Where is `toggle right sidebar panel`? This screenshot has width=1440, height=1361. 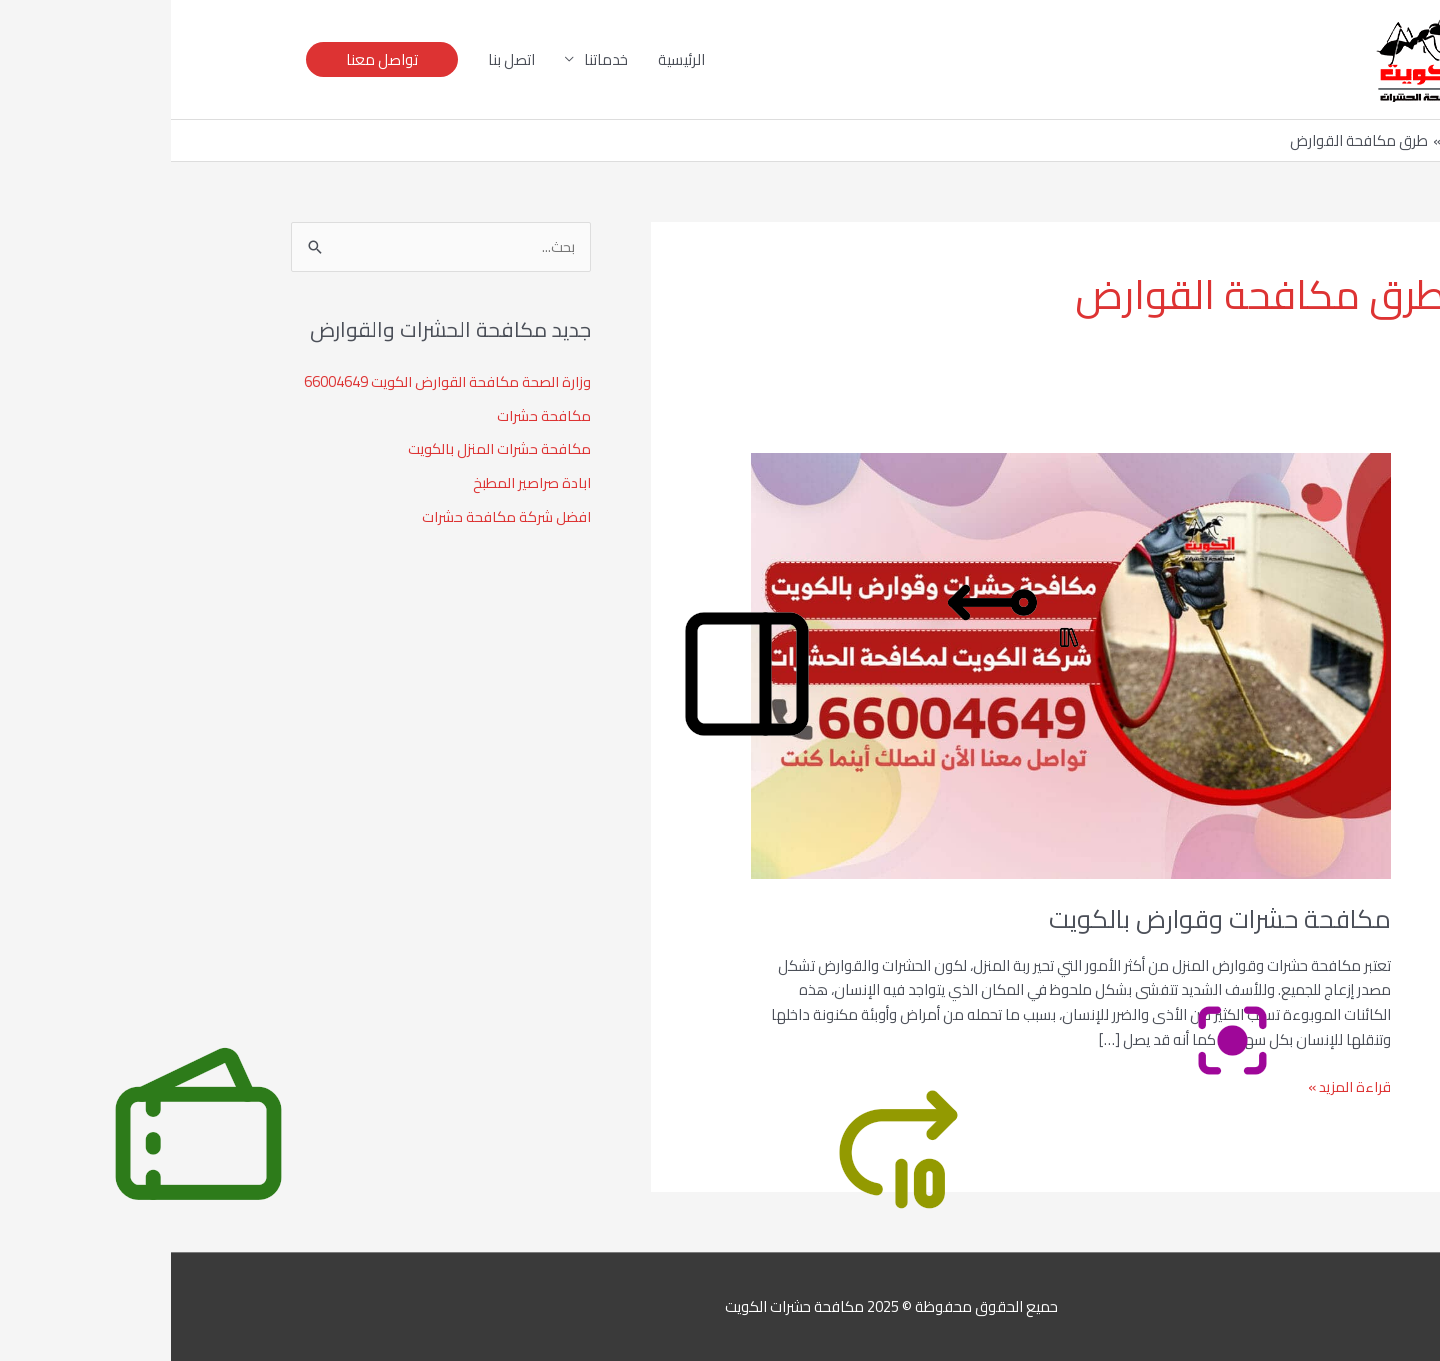
toggle right sidebar panel is located at coordinates (747, 674).